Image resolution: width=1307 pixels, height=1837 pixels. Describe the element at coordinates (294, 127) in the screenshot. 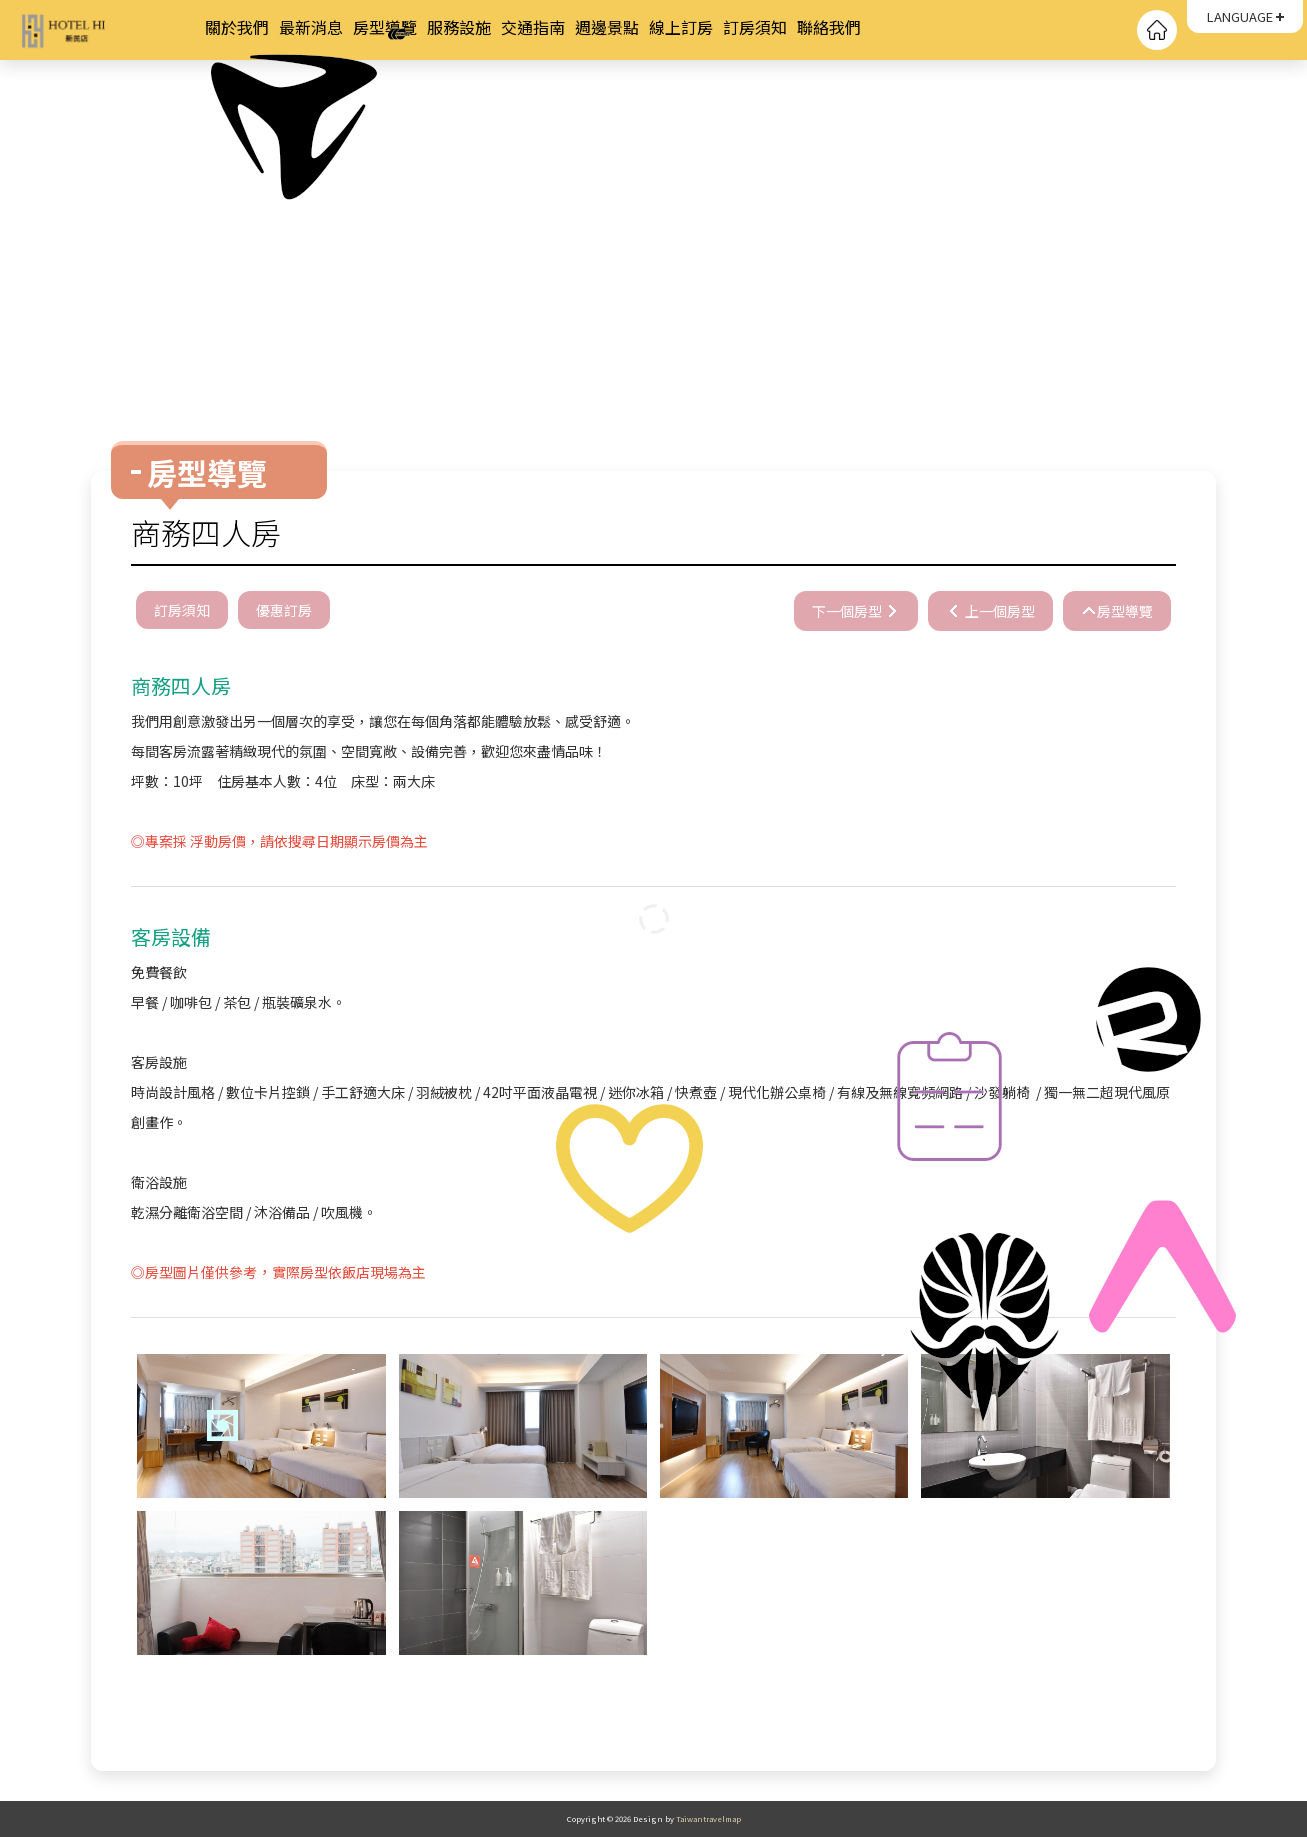

I see `freenet brand logo` at that location.